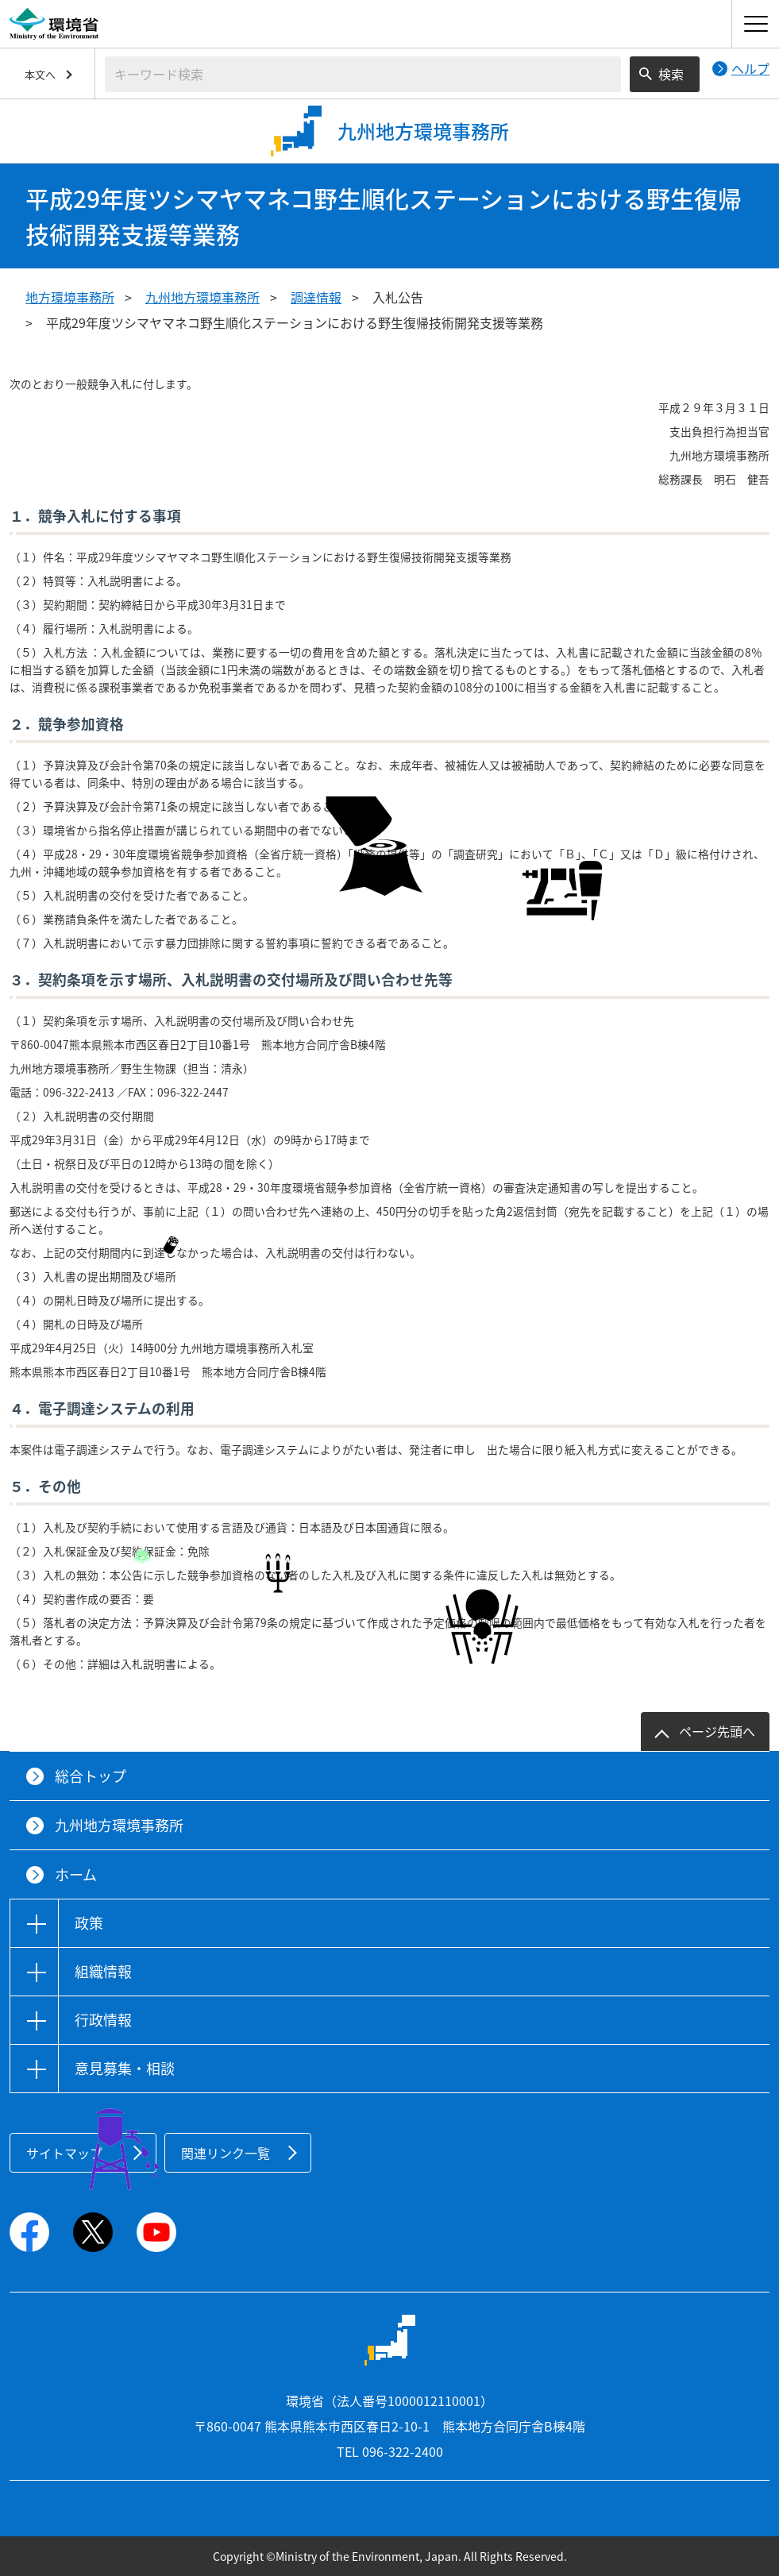 This screenshot has height=2576, width=779. Describe the element at coordinates (374, 846) in the screenshot. I see `logging or deforestation activity indicator` at that location.